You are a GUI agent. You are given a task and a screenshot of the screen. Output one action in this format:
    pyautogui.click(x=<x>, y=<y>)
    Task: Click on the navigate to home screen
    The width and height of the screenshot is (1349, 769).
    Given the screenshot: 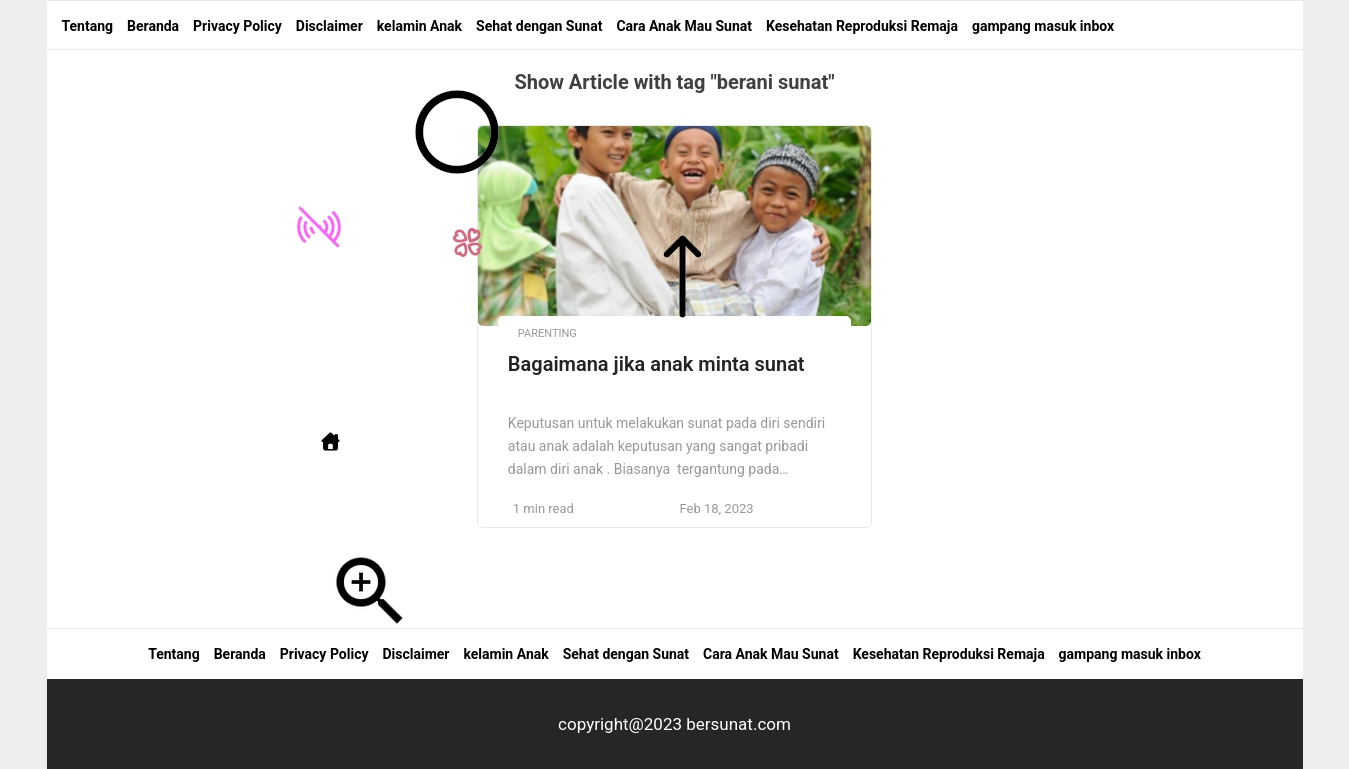 What is the action you would take?
    pyautogui.click(x=330, y=441)
    